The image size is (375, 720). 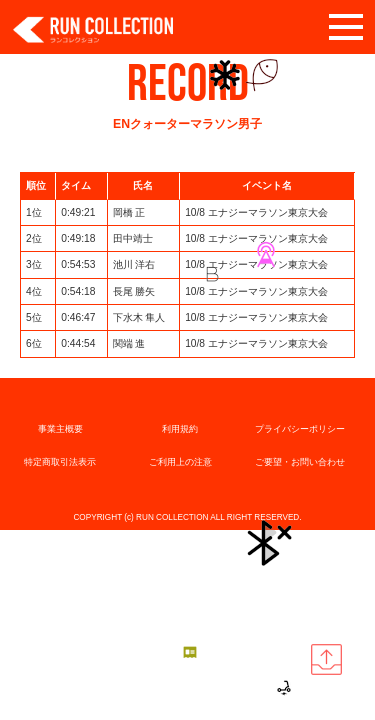 What do you see at coordinates (225, 75) in the screenshot?
I see `activate cooling or air conditioning mode` at bounding box center [225, 75].